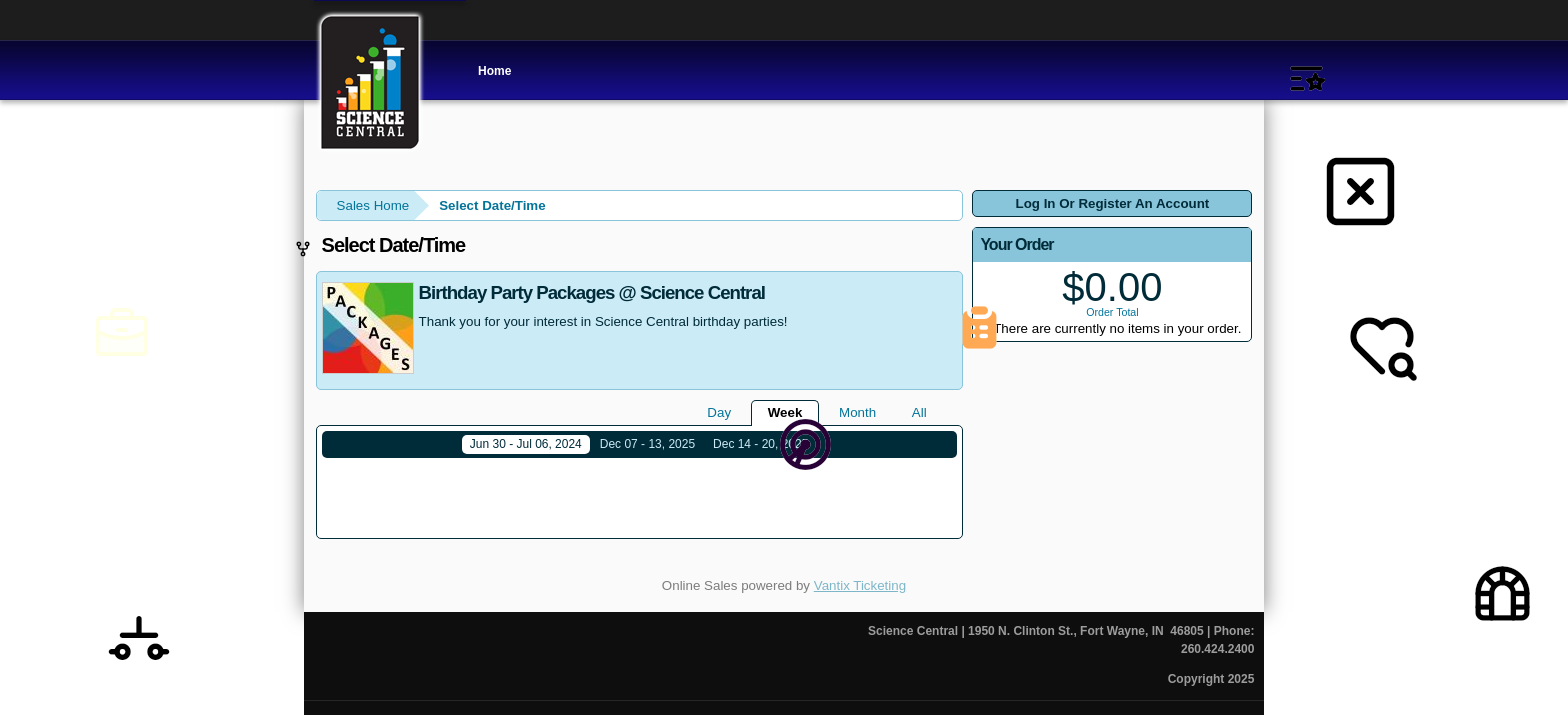 This screenshot has height=720, width=1568. Describe the element at coordinates (139, 638) in the screenshot. I see `represents a pushbutton component in a circuit diagram` at that location.